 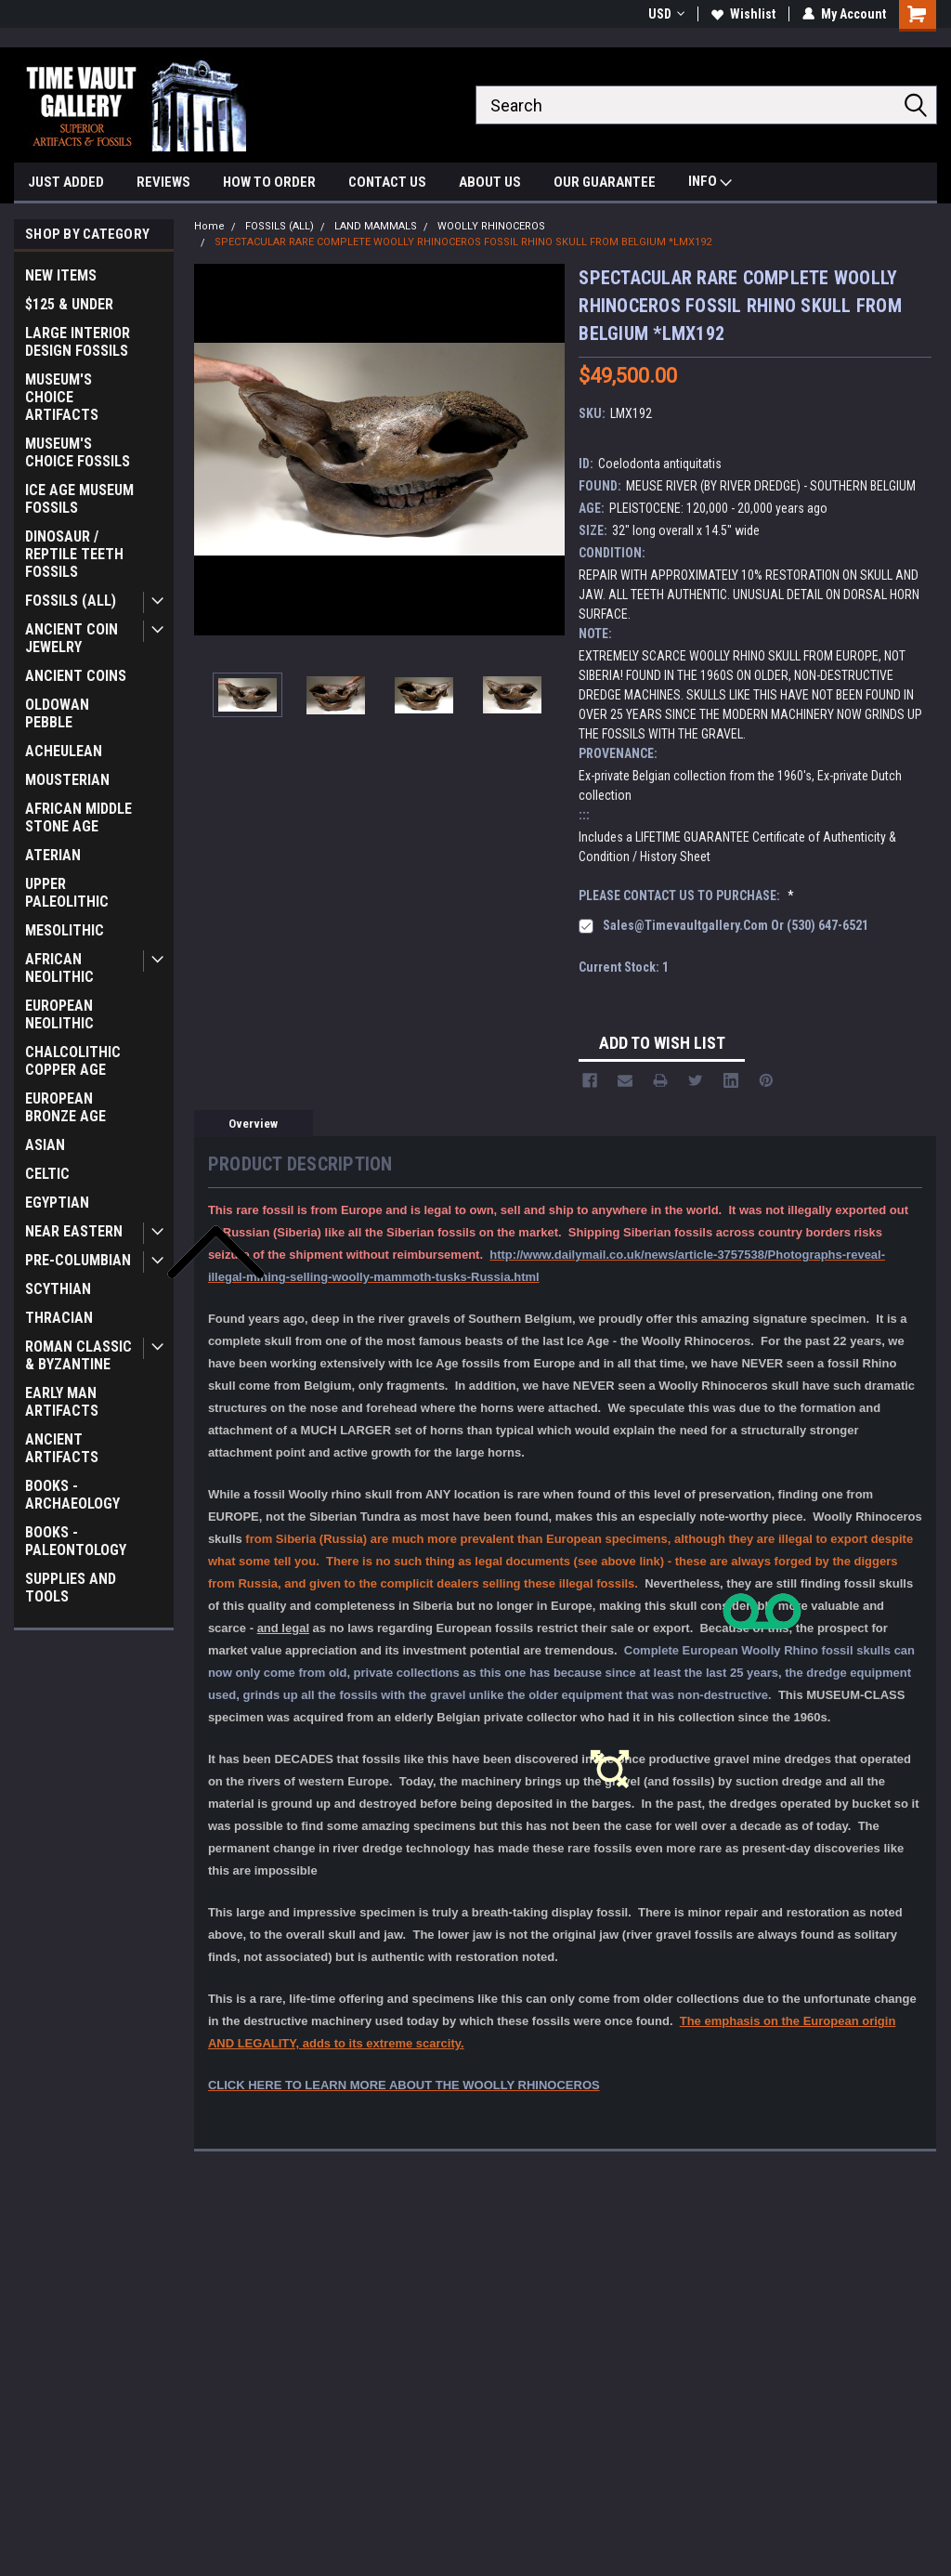 What do you see at coordinates (215, 1256) in the screenshot?
I see `collapse an expanded section` at bounding box center [215, 1256].